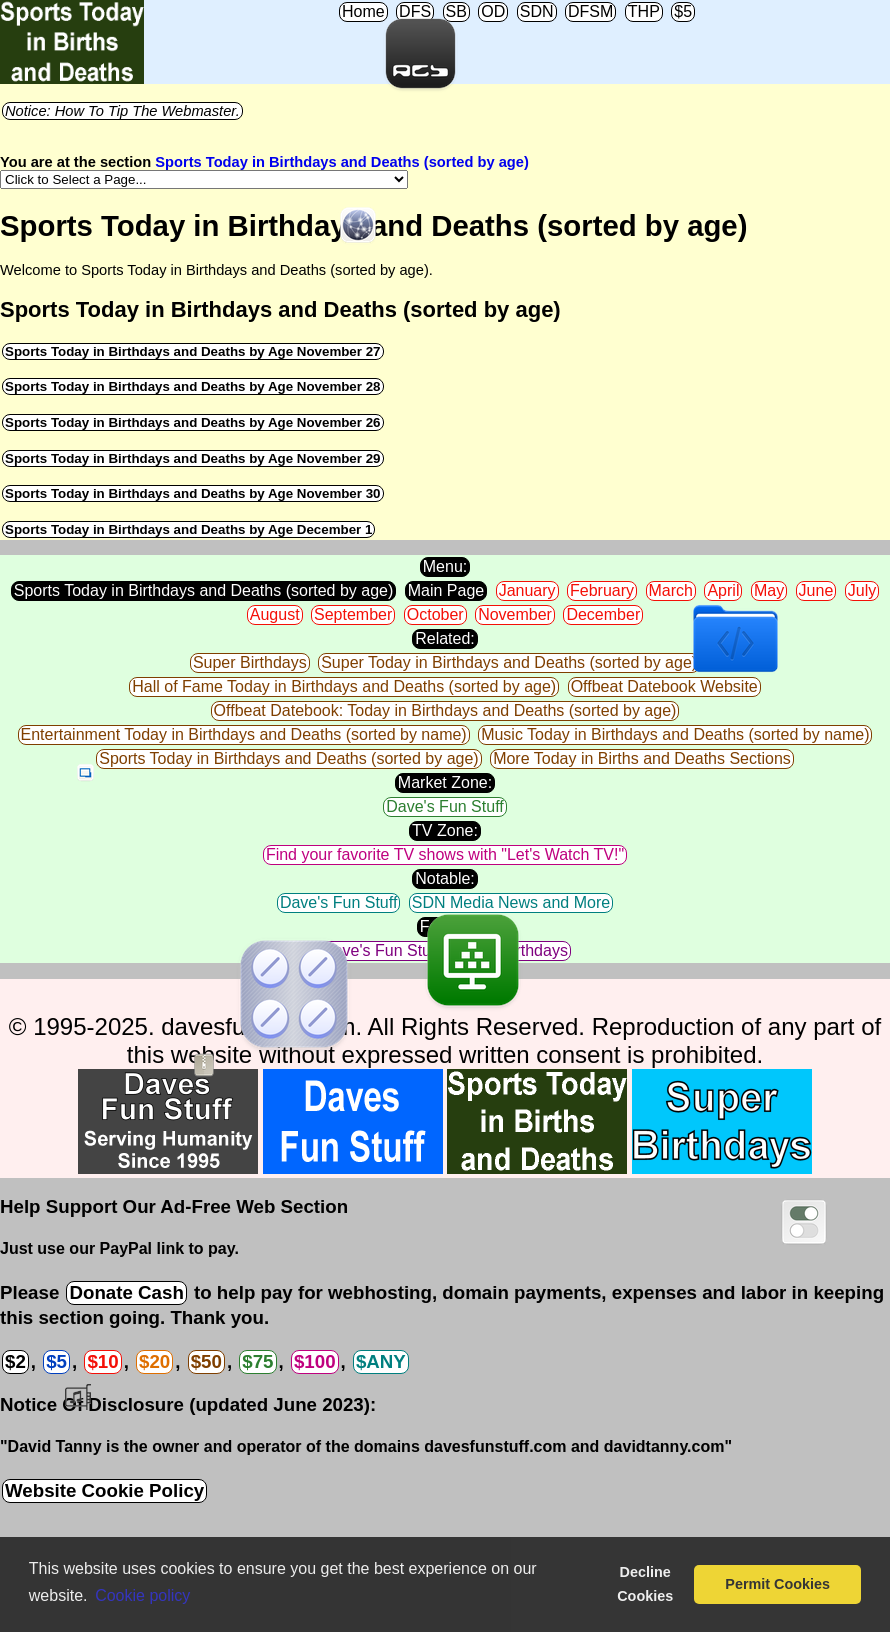 This screenshot has height=1632, width=890. Describe the element at coordinates (804, 1222) in the screenshot. I see `open system settings or preferences` at that location.